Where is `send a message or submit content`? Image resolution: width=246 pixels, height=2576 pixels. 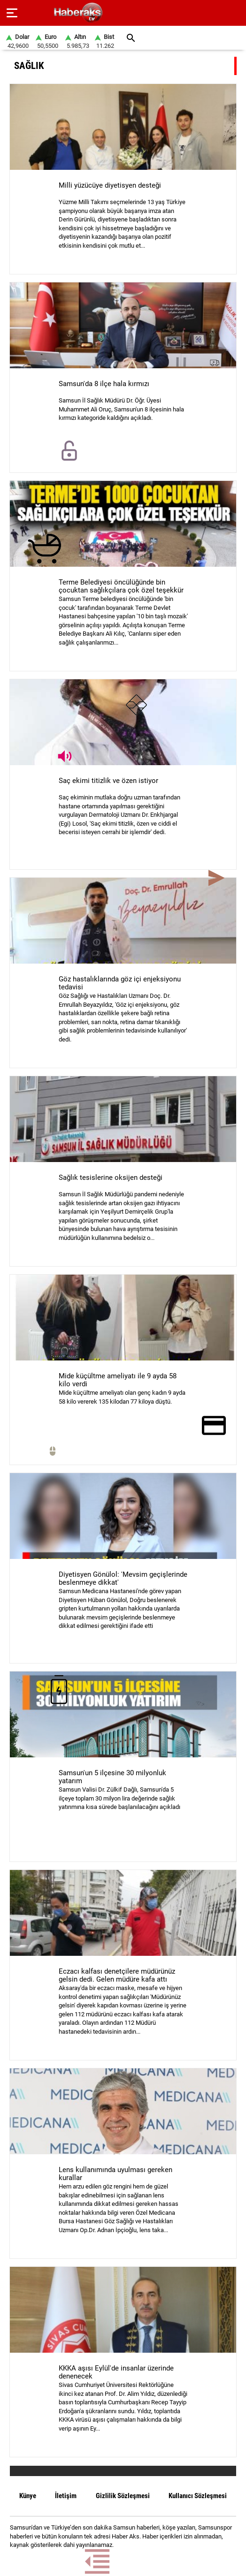 send a message or submit content is located at coordinates (216, 878).